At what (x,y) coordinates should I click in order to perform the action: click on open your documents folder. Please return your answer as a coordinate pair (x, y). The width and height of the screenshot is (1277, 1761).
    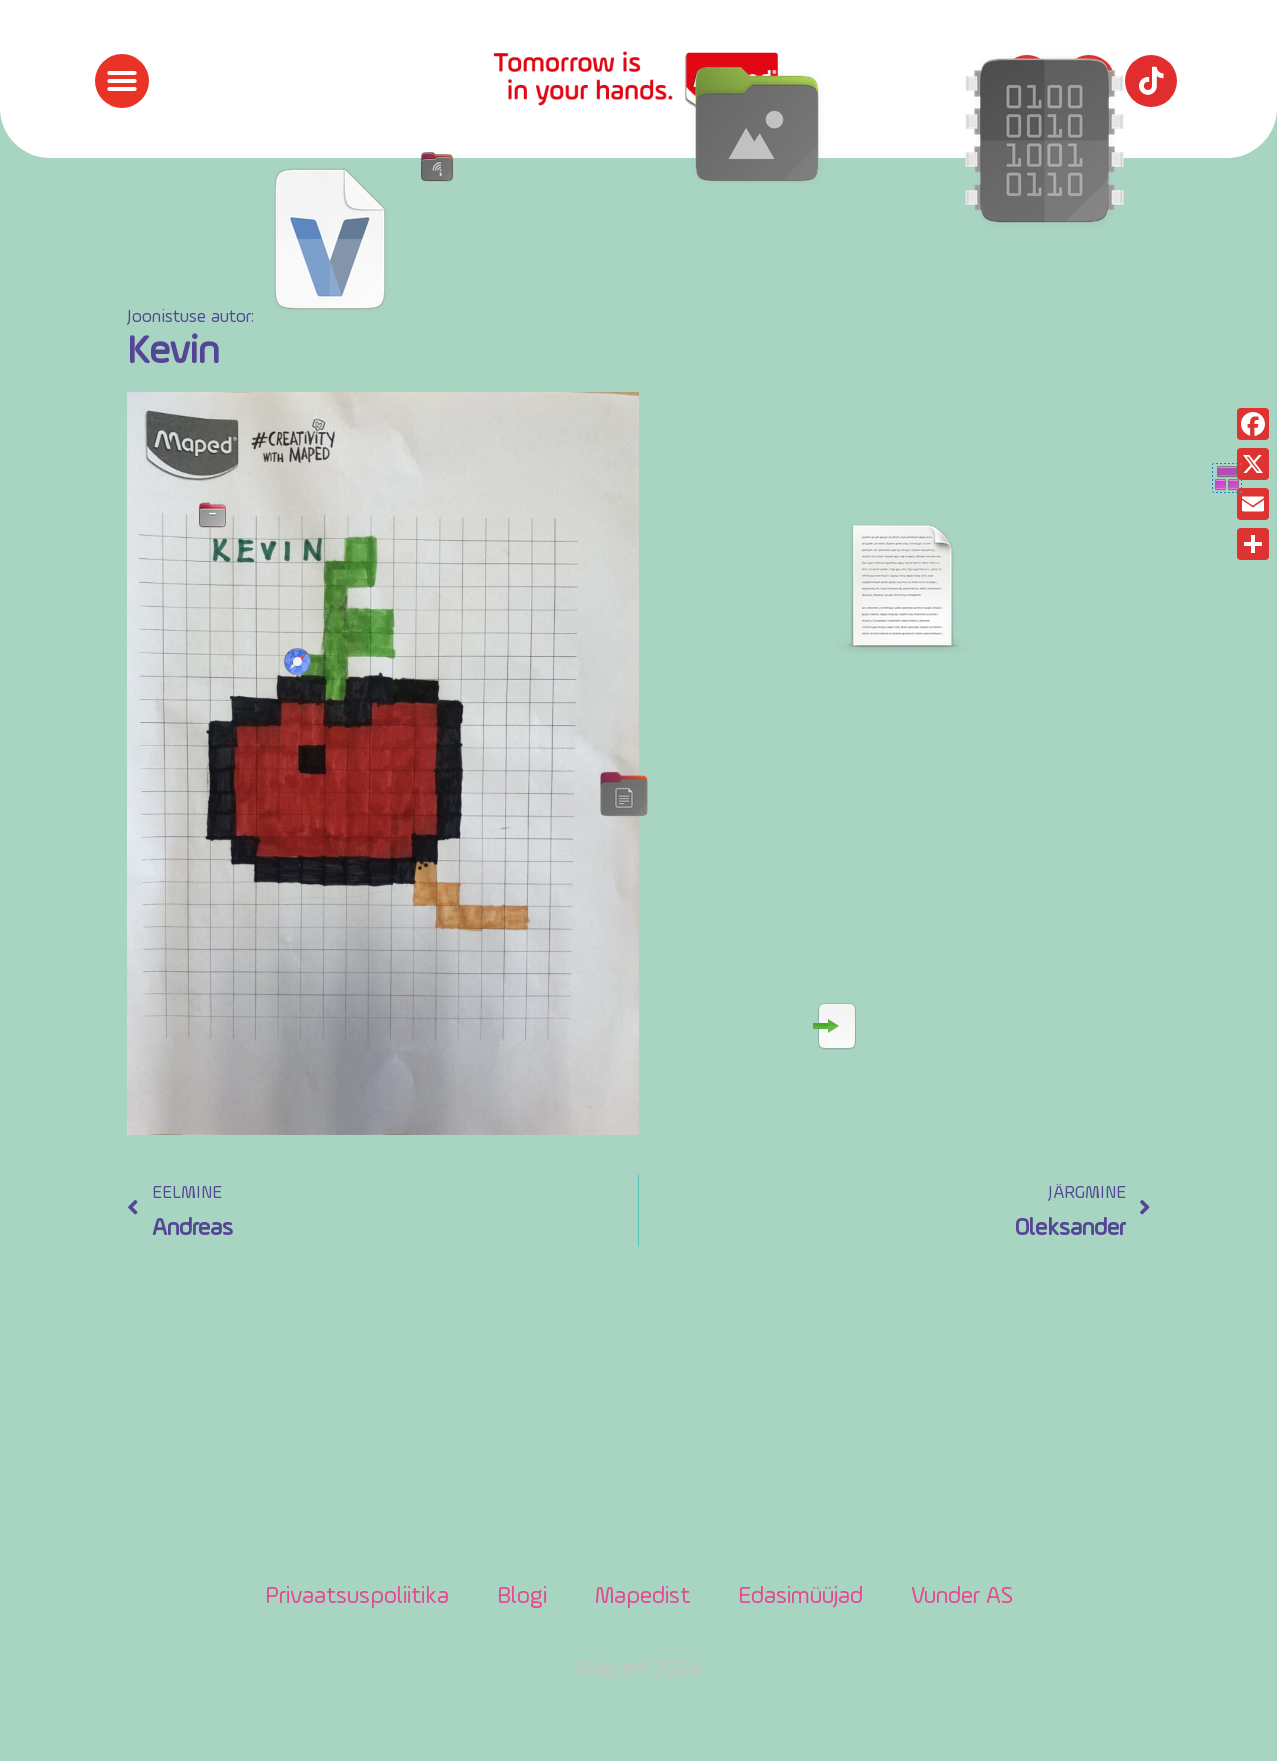
    Looking at the image, I should click on (624, 794).